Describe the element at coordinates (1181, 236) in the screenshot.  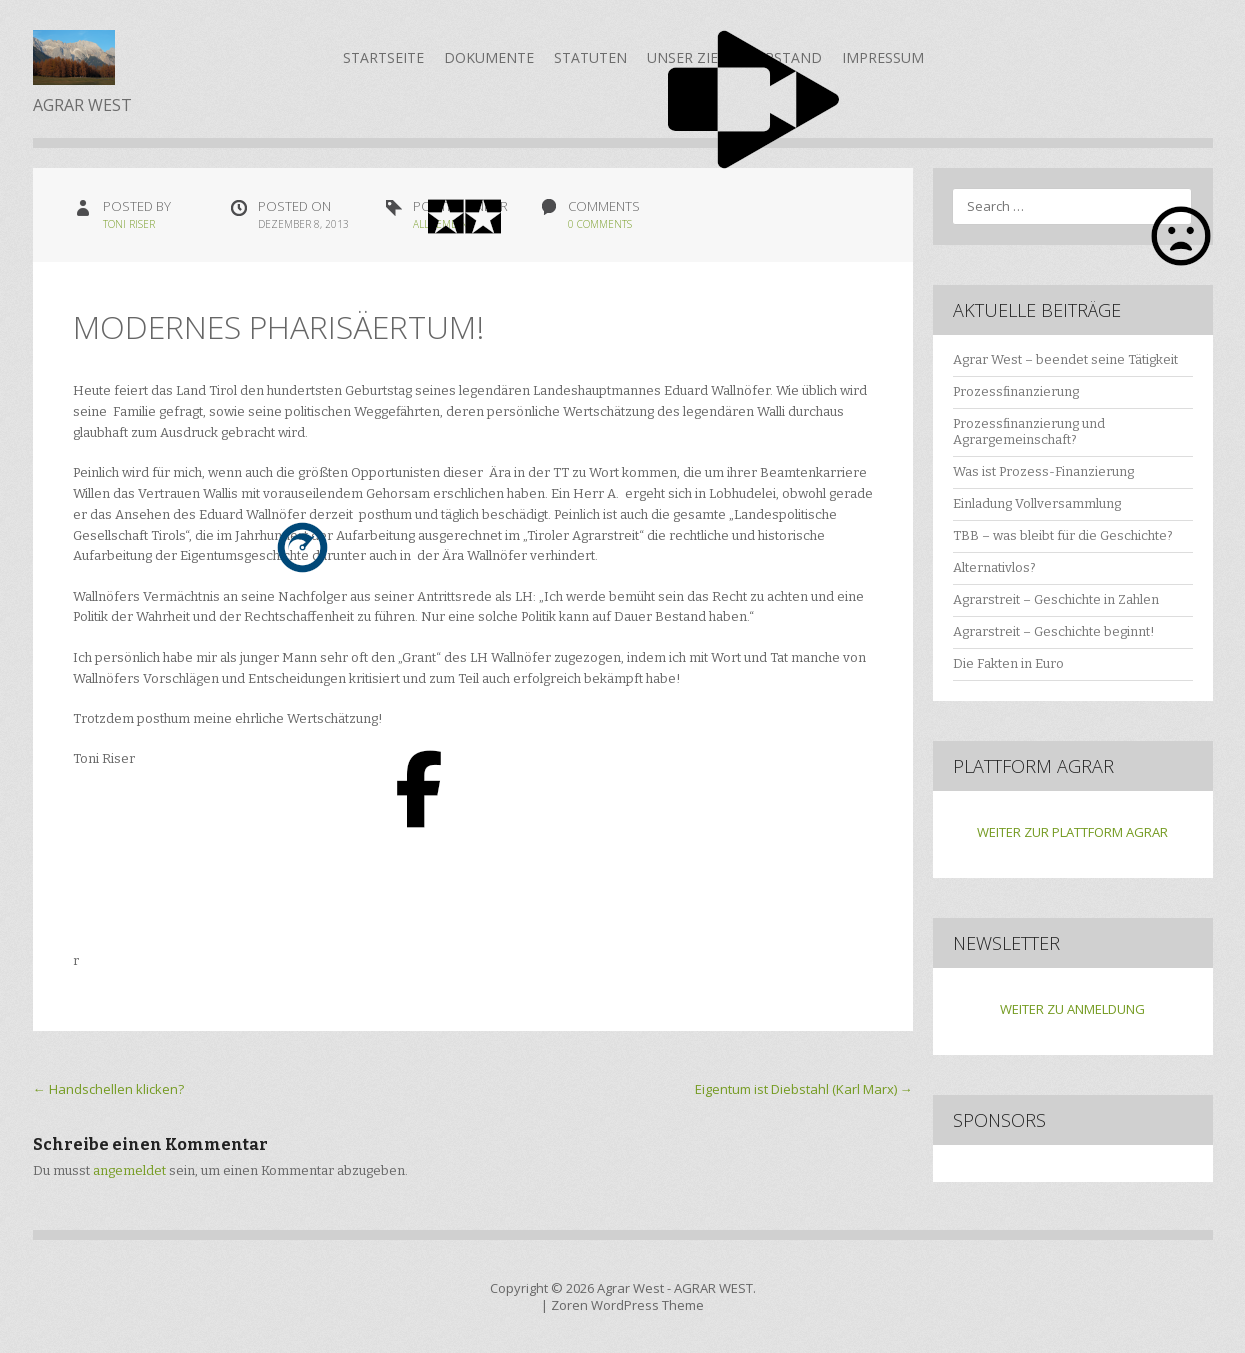
I see `indicates negative feedback or dissatisfaction` at that location.